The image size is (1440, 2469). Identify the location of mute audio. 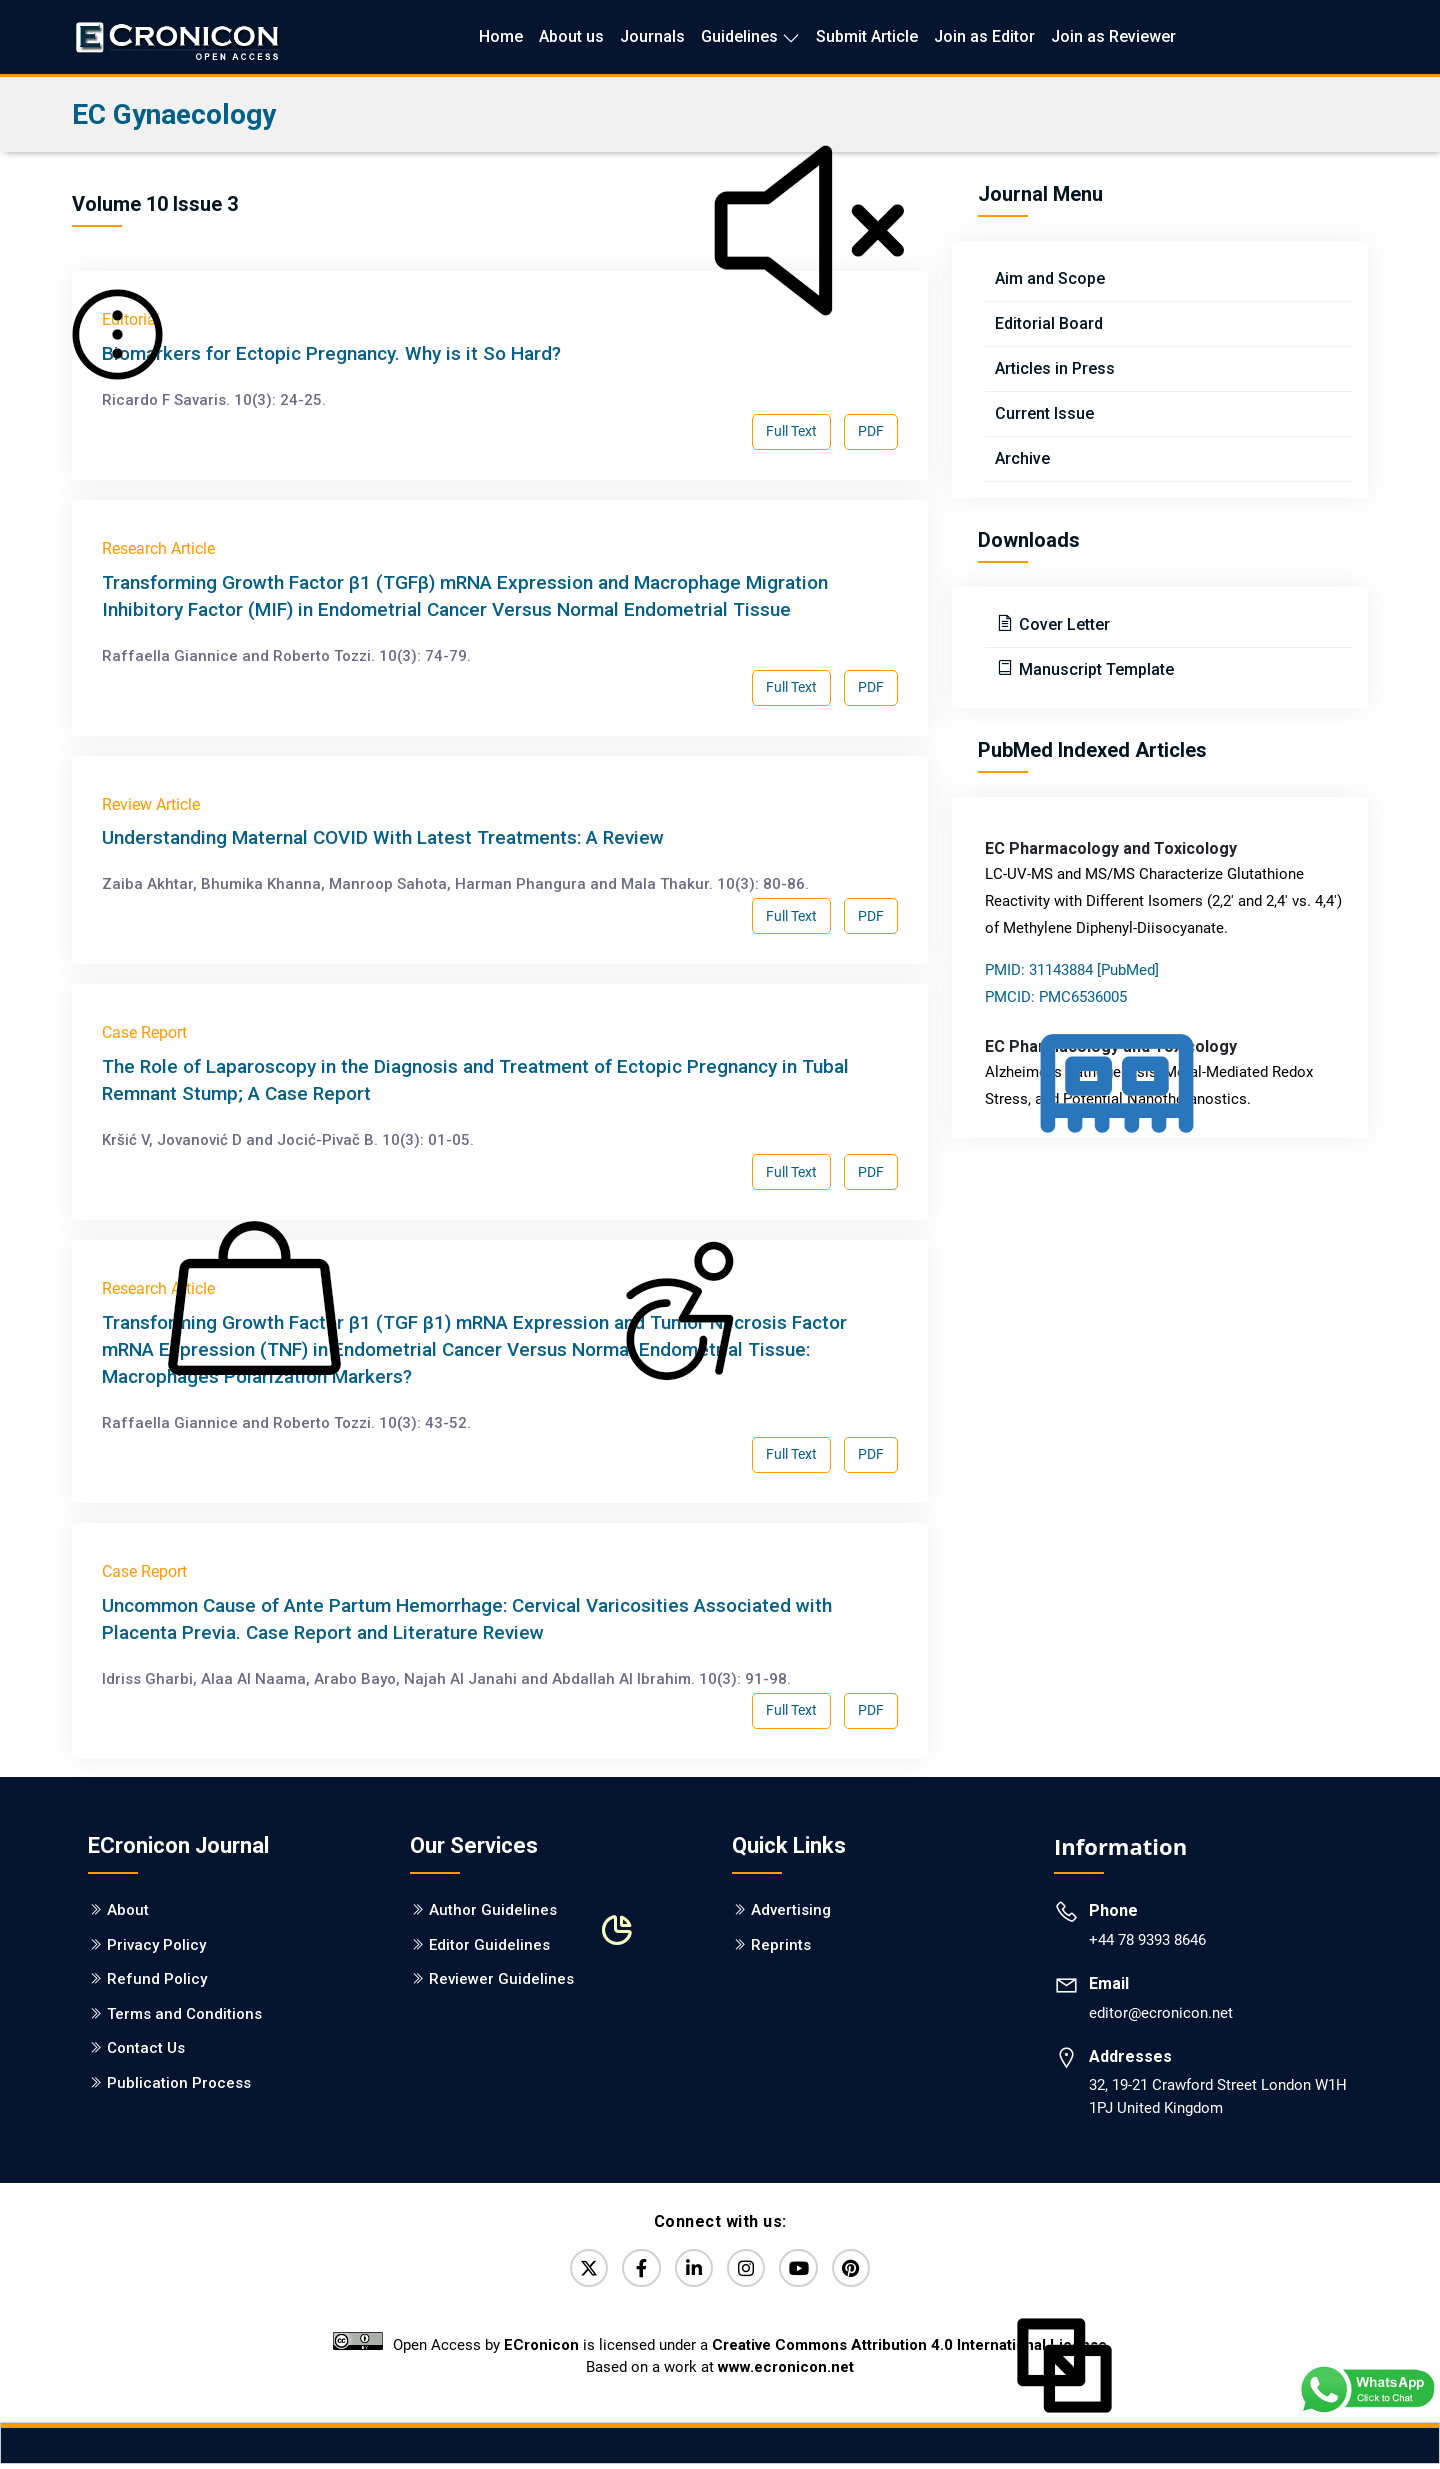
(799, 230).